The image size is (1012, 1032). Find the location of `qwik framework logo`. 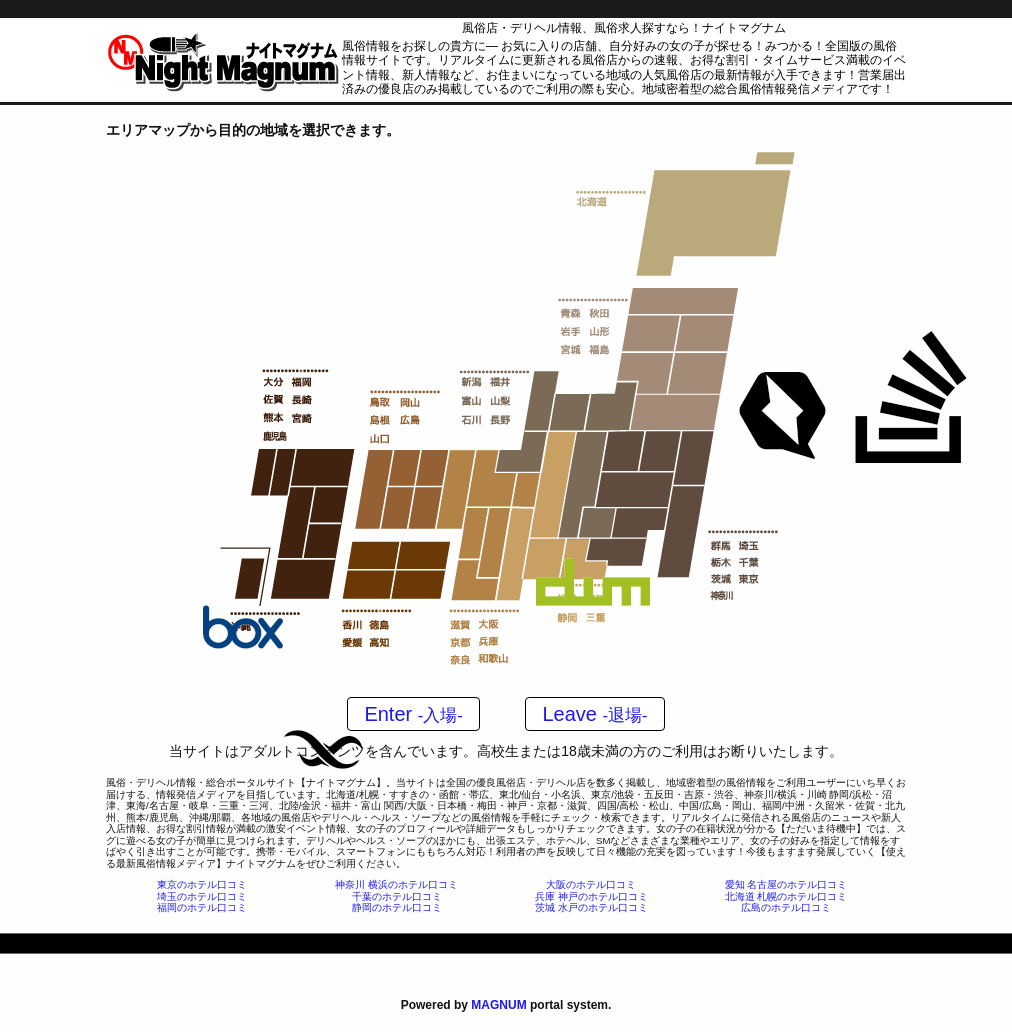

qwik framework logo is located at coordinates (782, 415).